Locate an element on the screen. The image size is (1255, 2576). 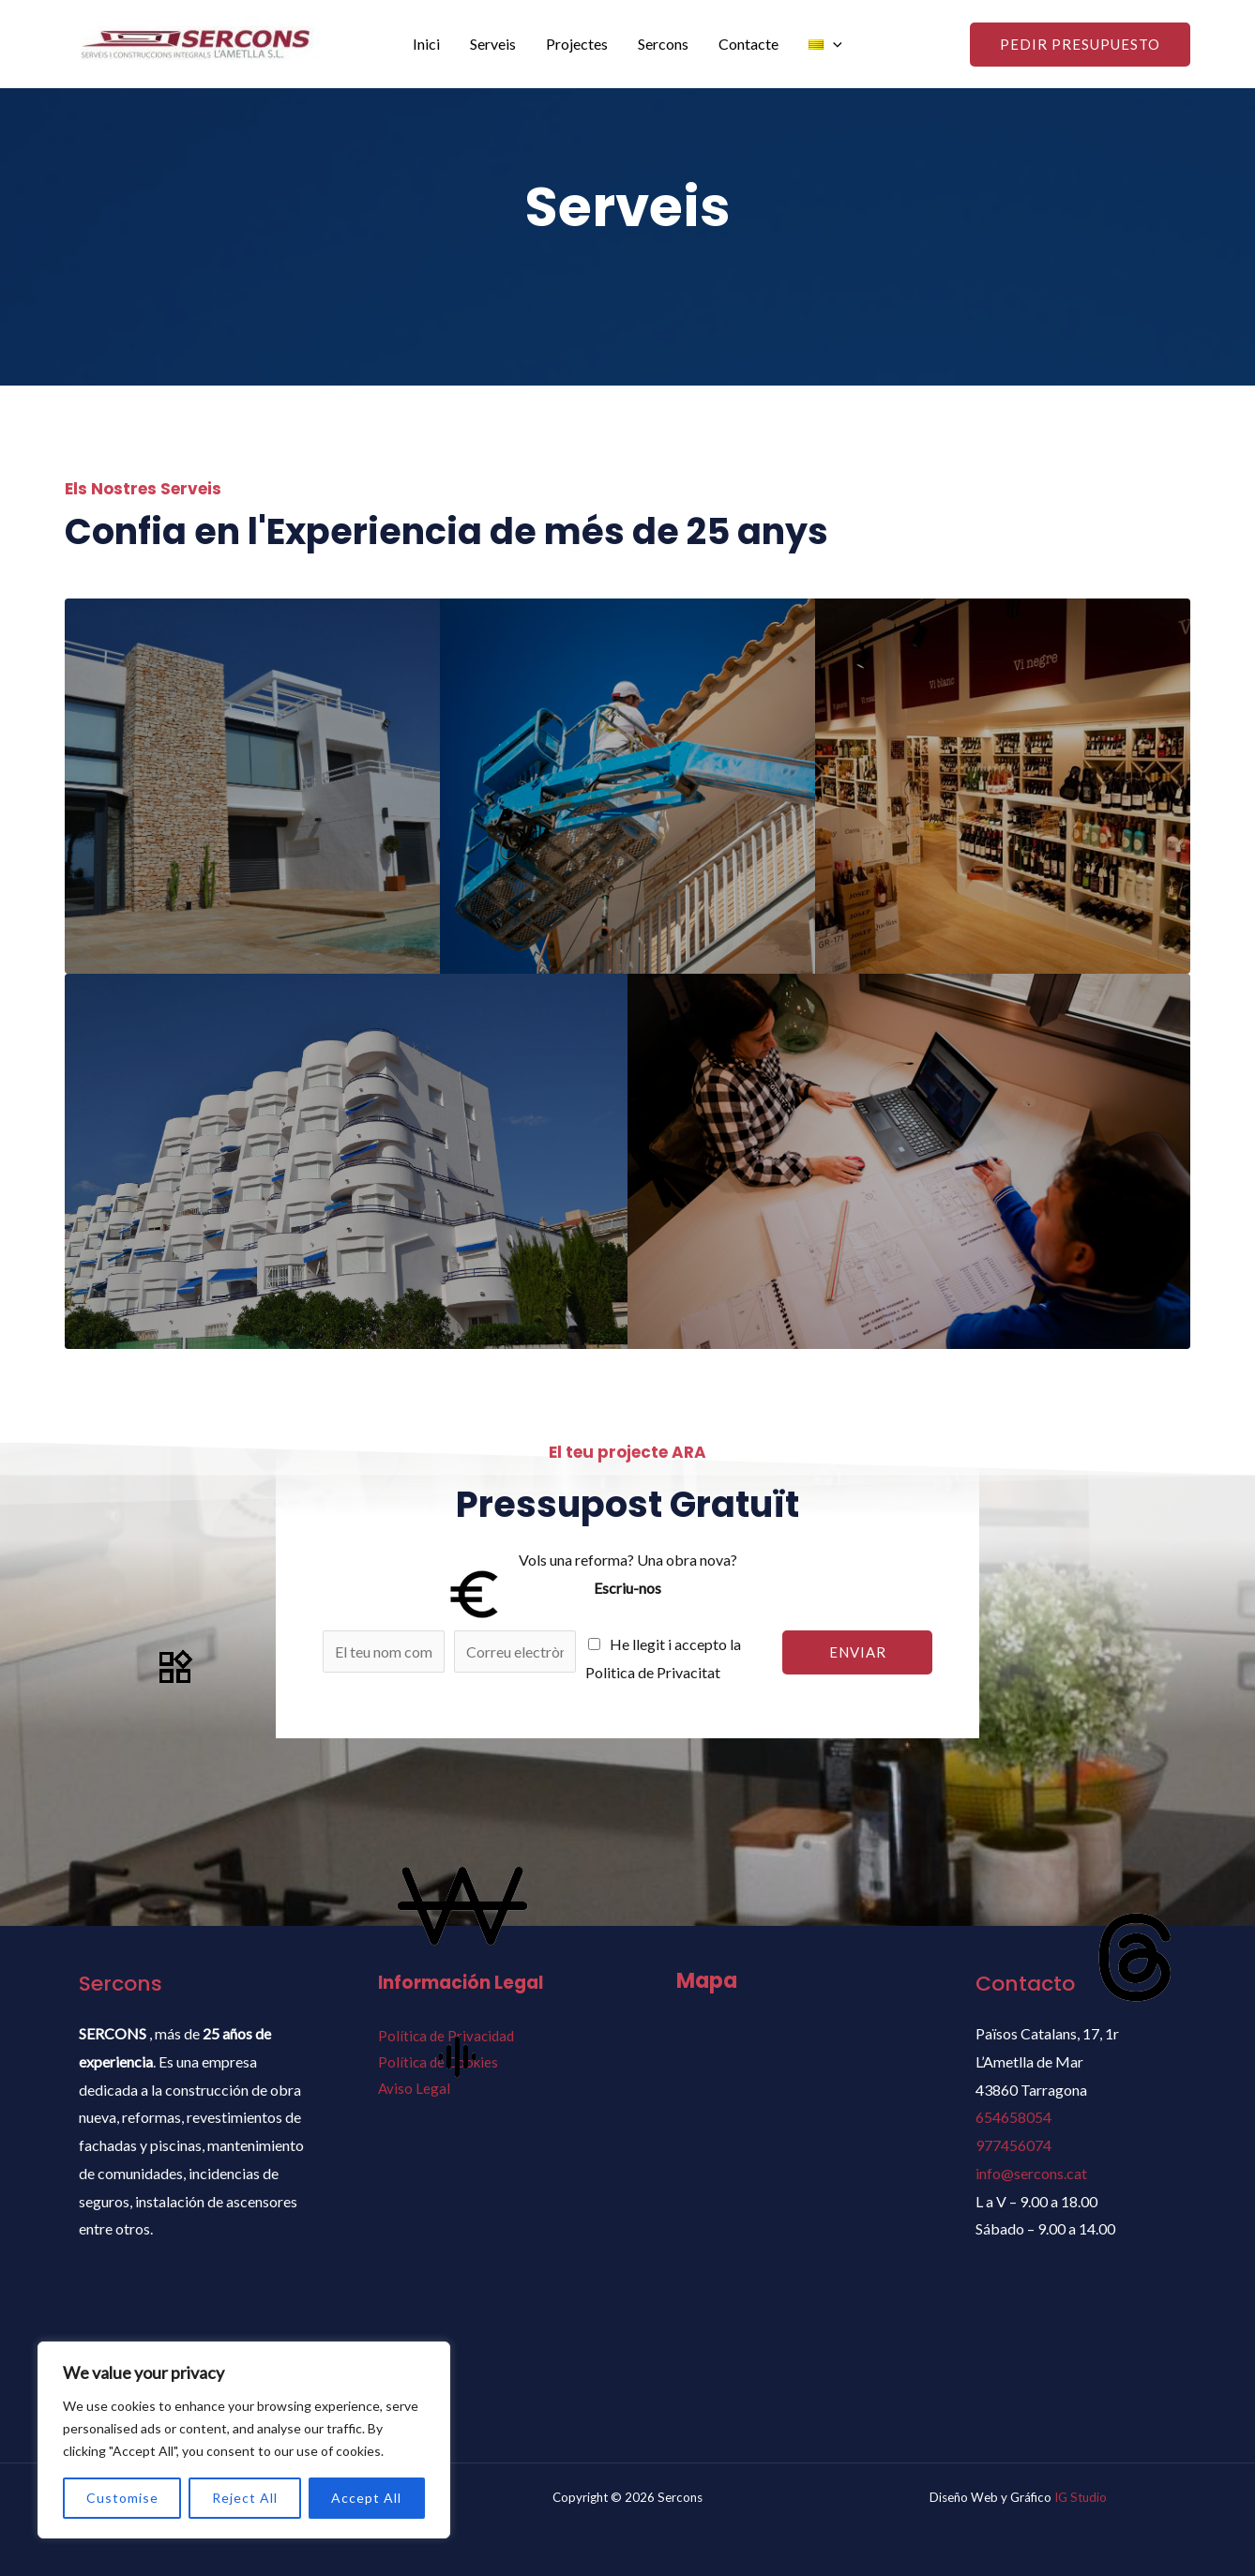
open the Threads app is located at coordinates (1136, 1957).